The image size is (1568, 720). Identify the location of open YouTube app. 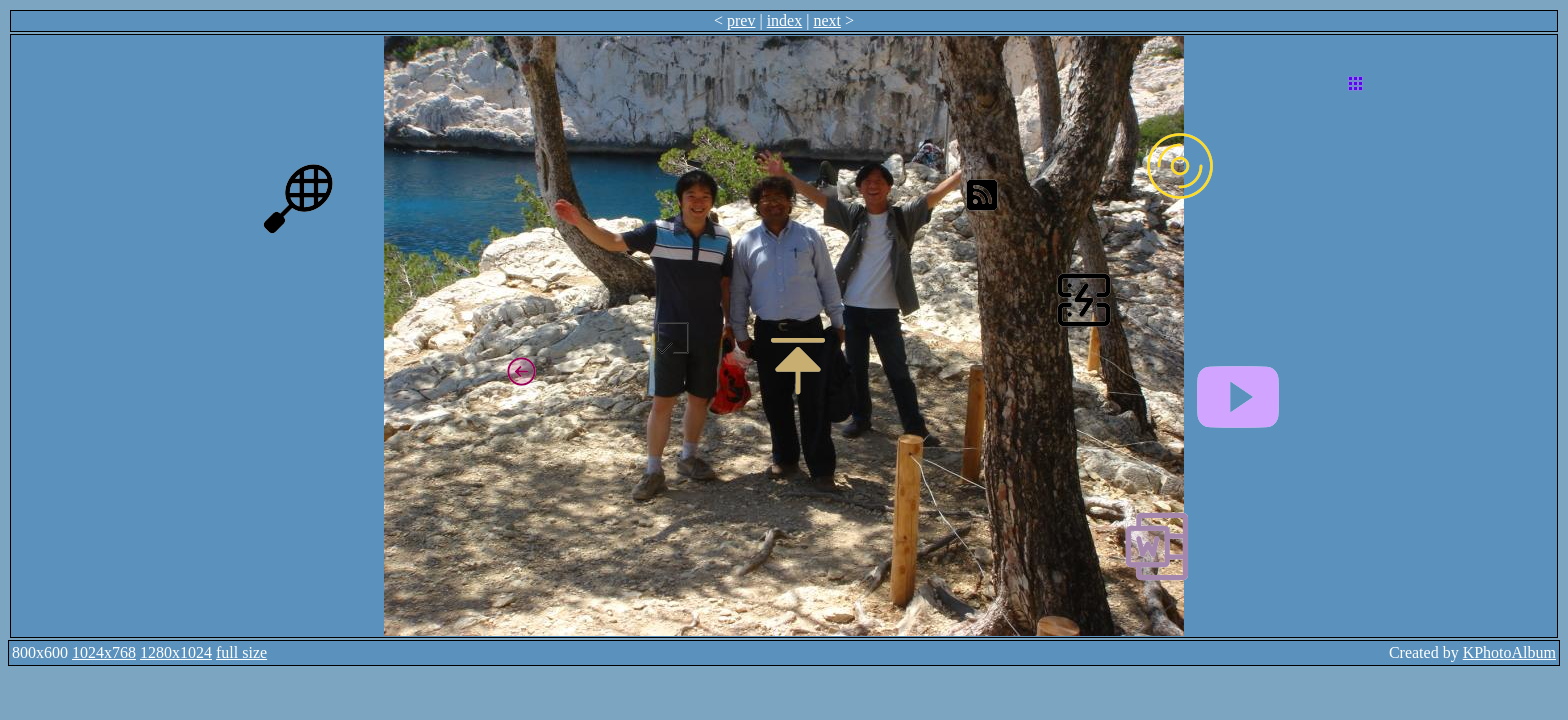
(1238, 397).